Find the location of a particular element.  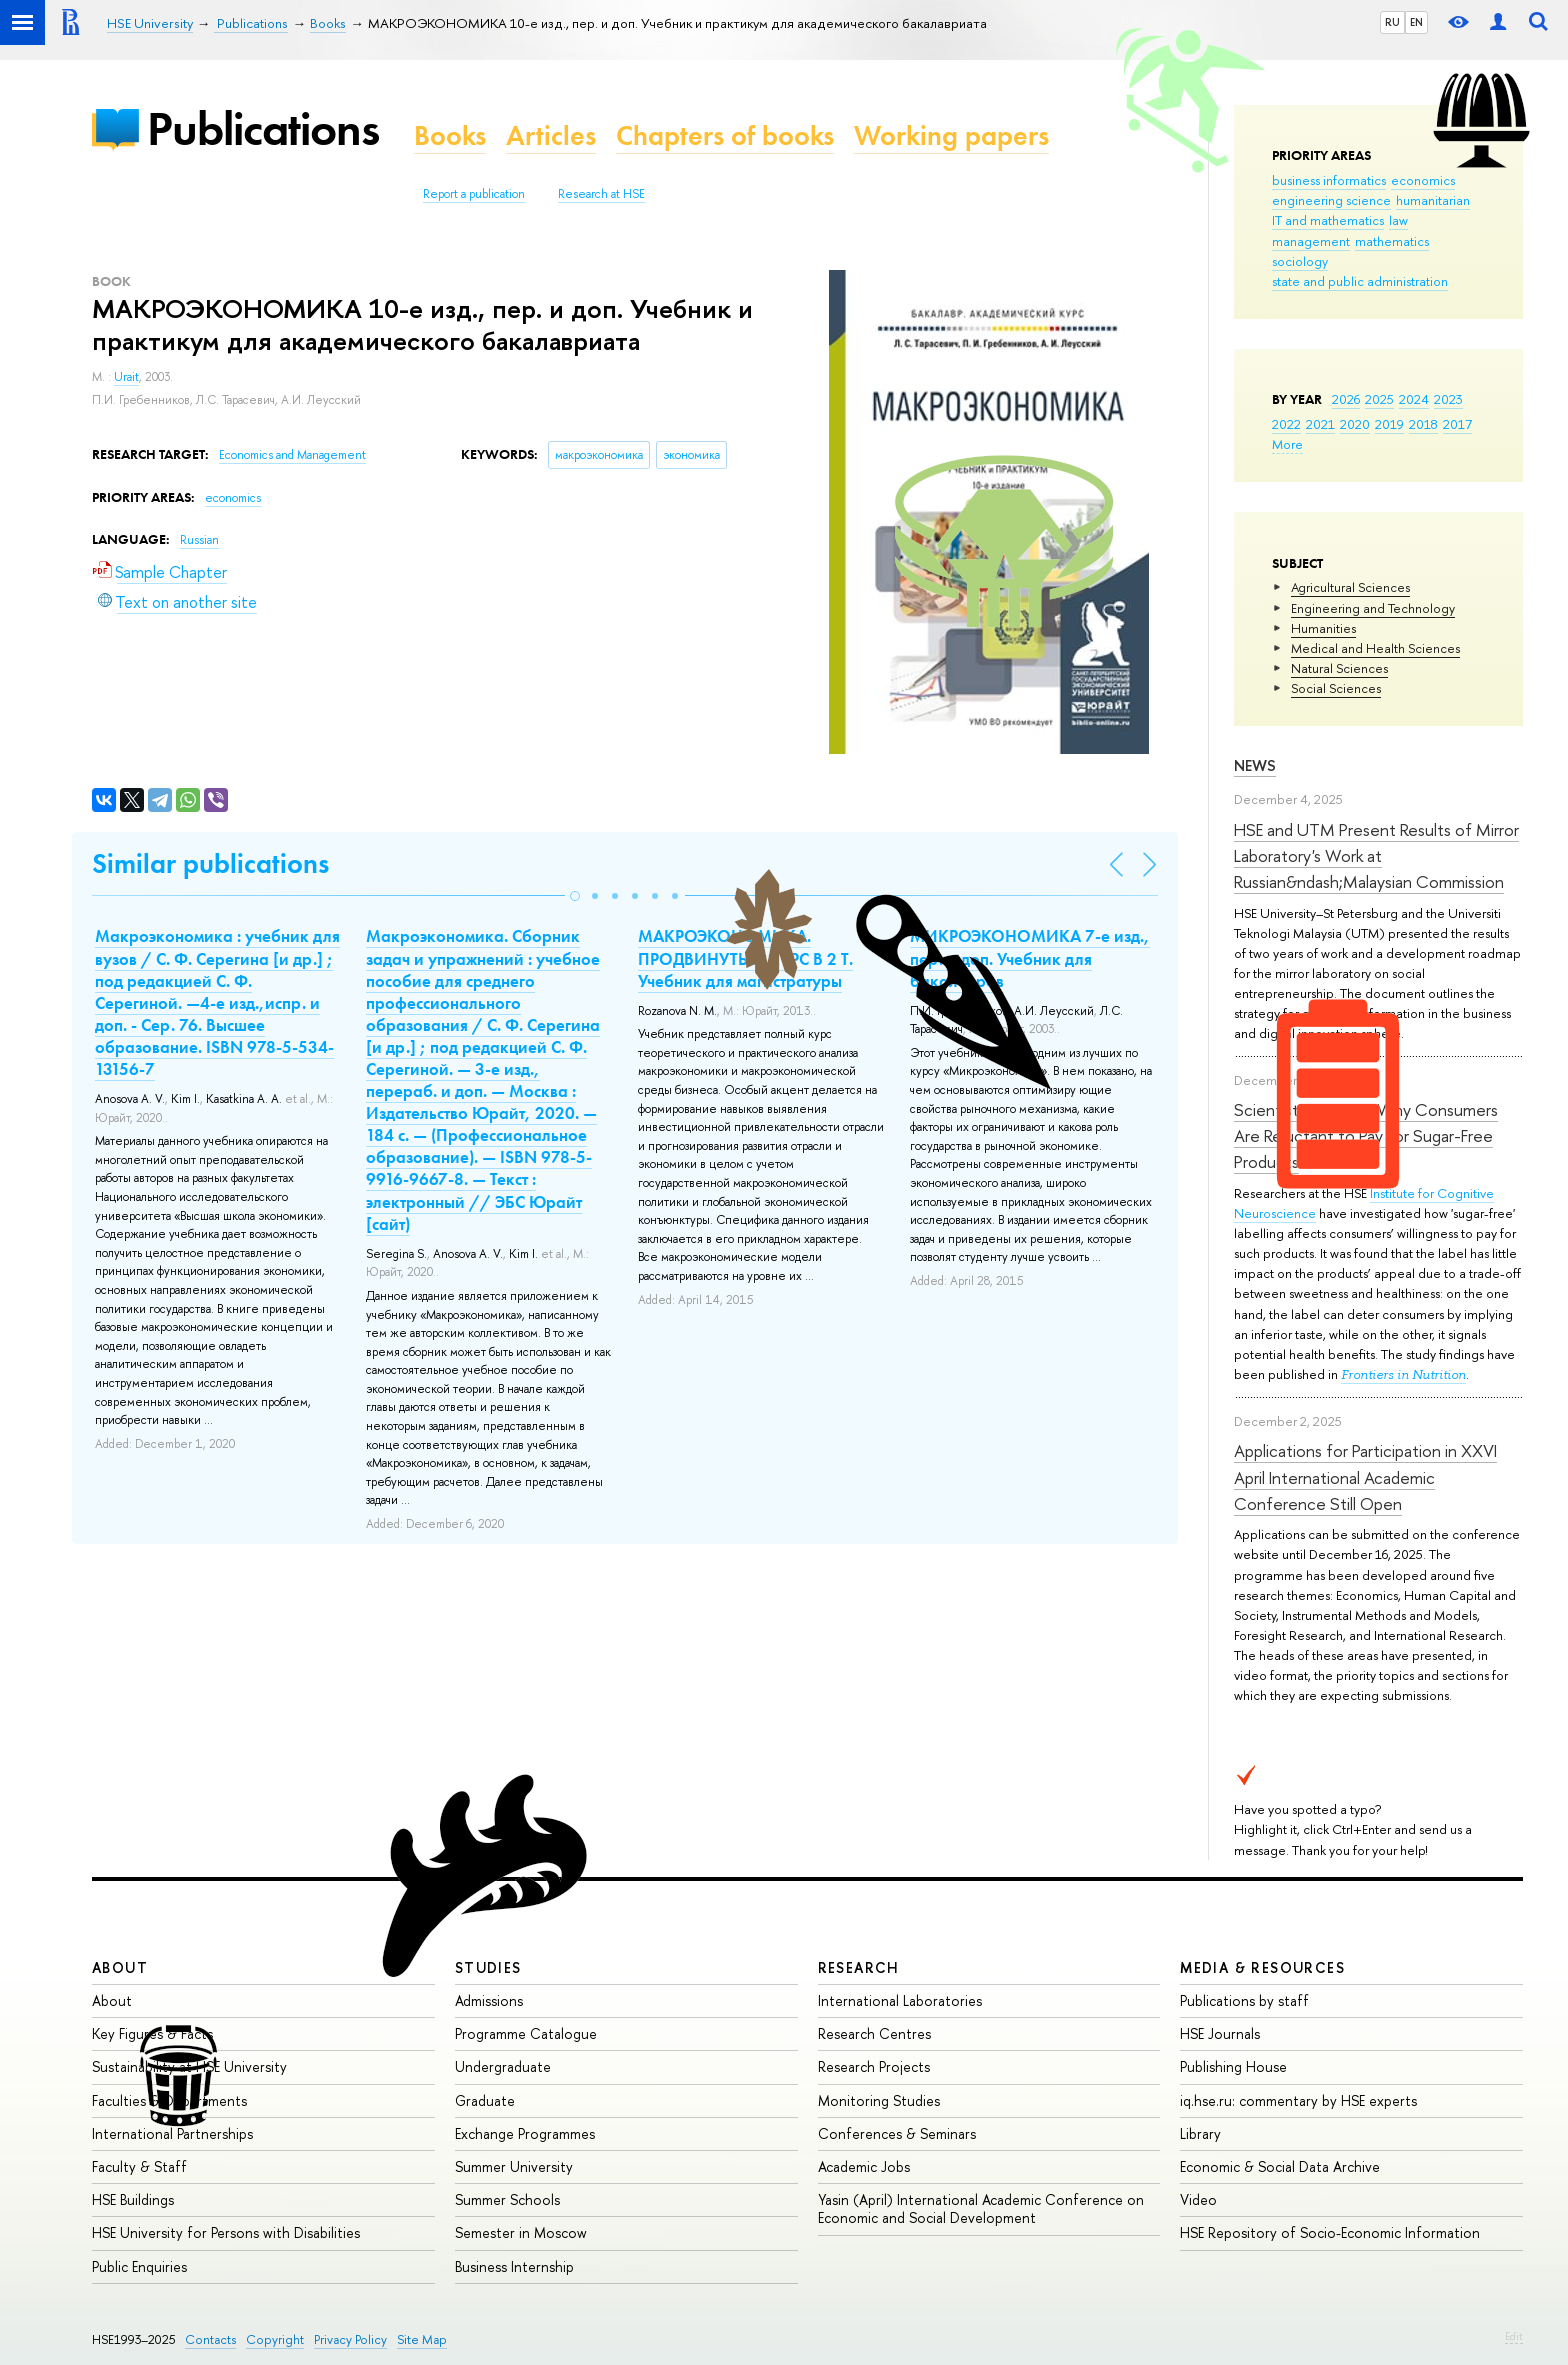

select shell or fossil item in game inventory is located at coordinates (485, 1876).